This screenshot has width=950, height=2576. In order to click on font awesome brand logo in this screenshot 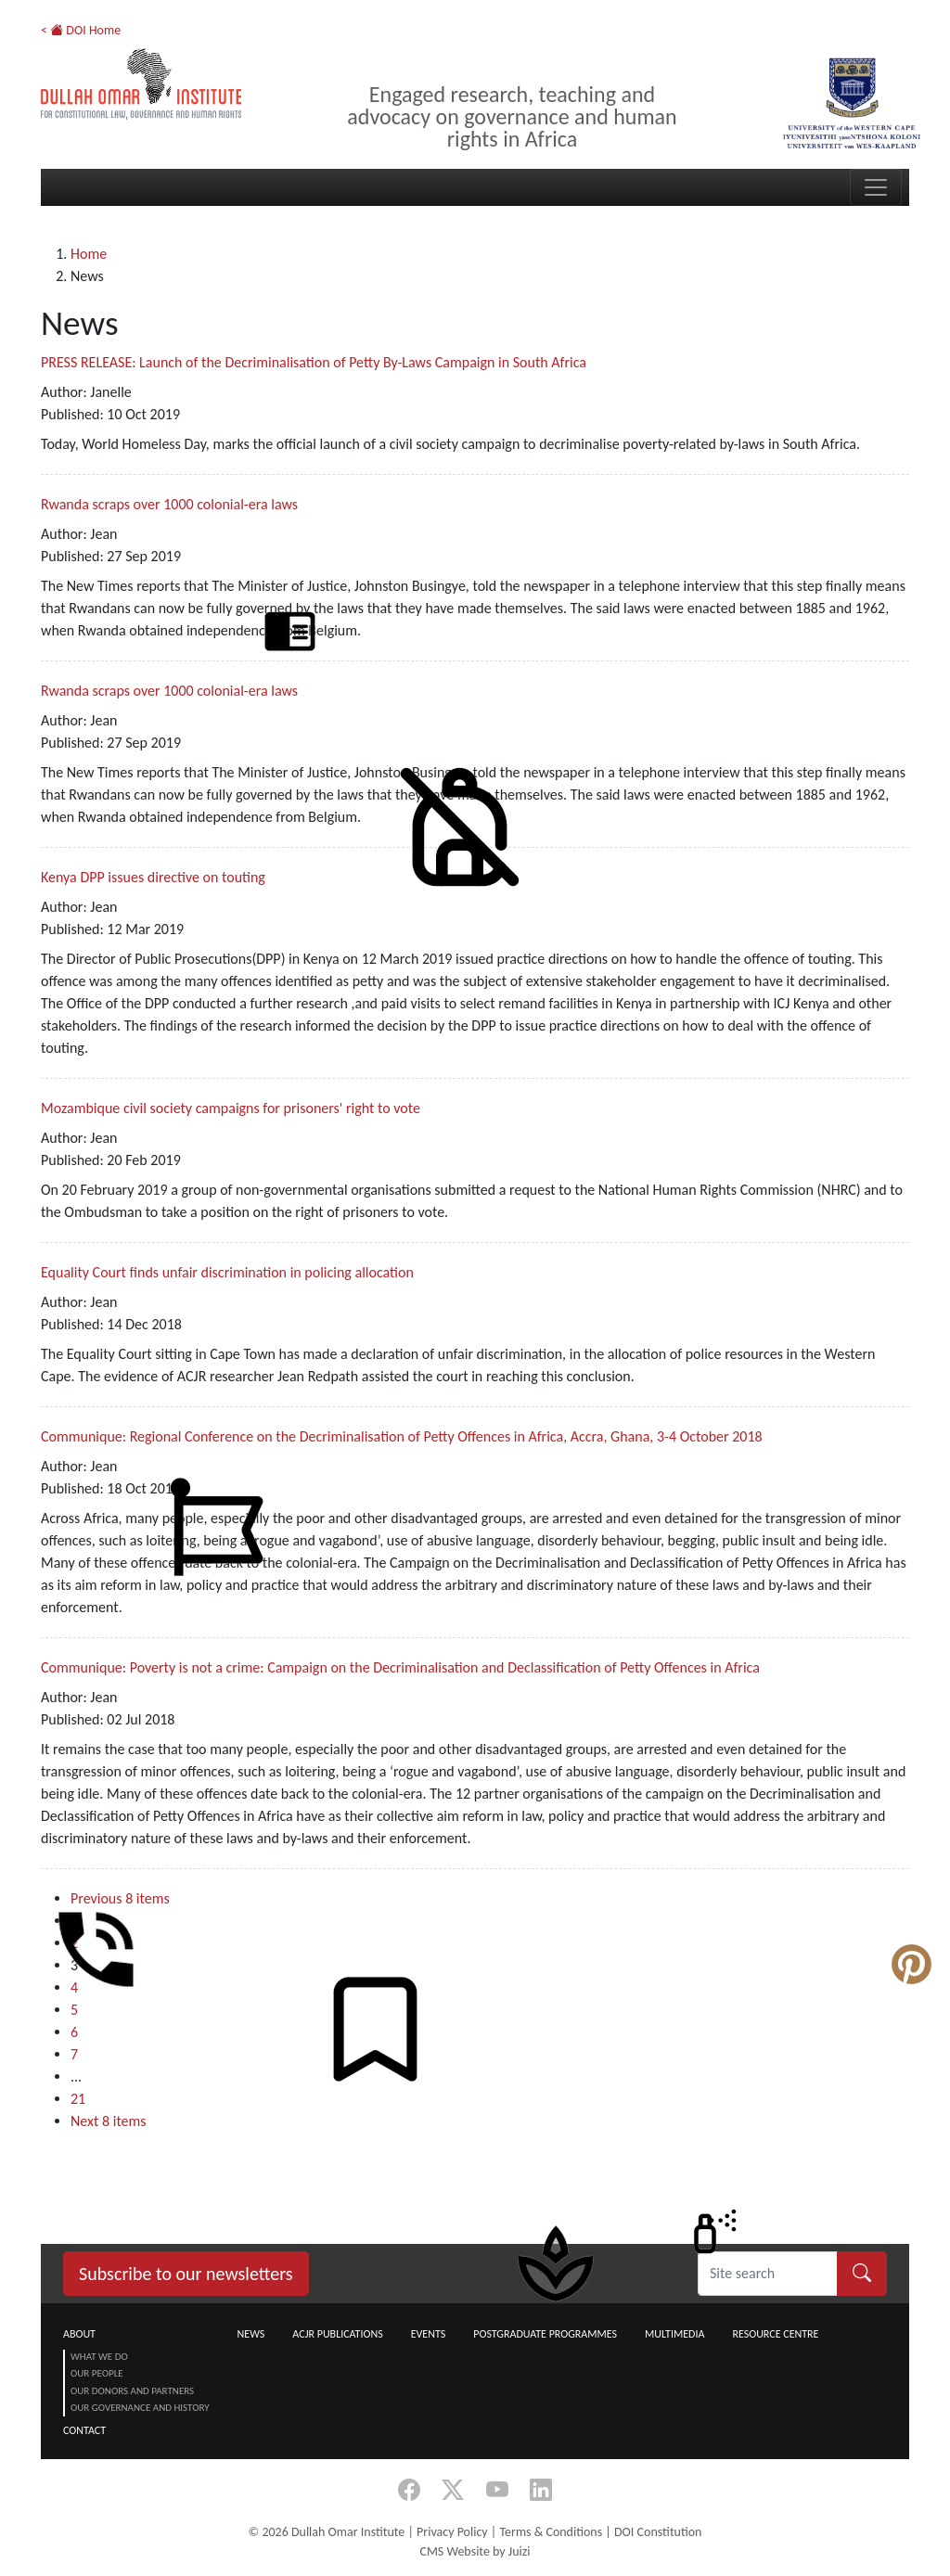, I will do `click(217, 1527)`.